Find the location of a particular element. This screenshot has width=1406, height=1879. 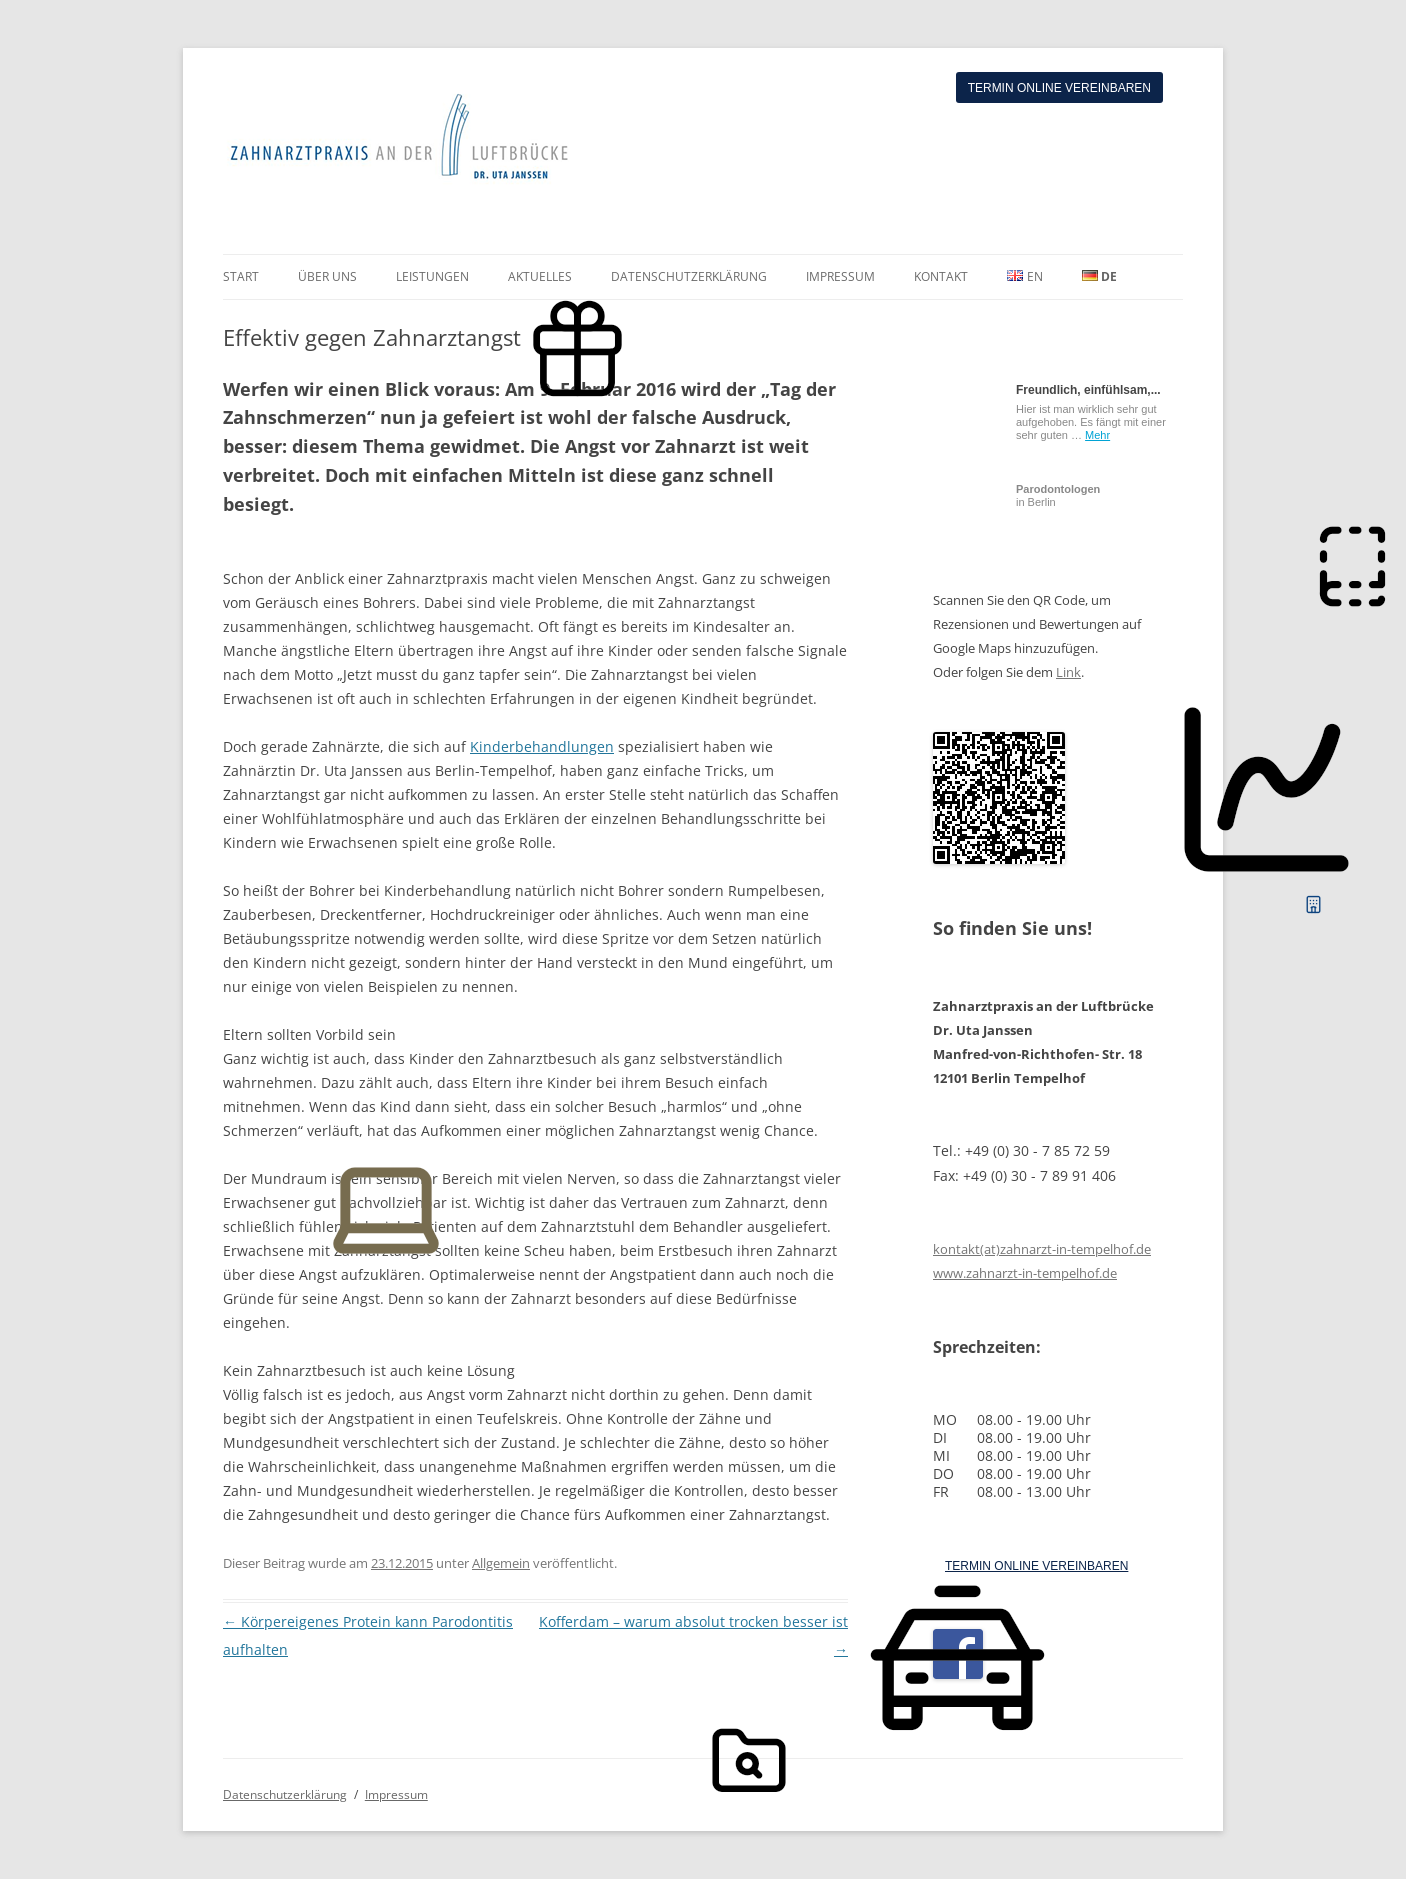

switch to desktop view is located at coordinates (386, 1208).